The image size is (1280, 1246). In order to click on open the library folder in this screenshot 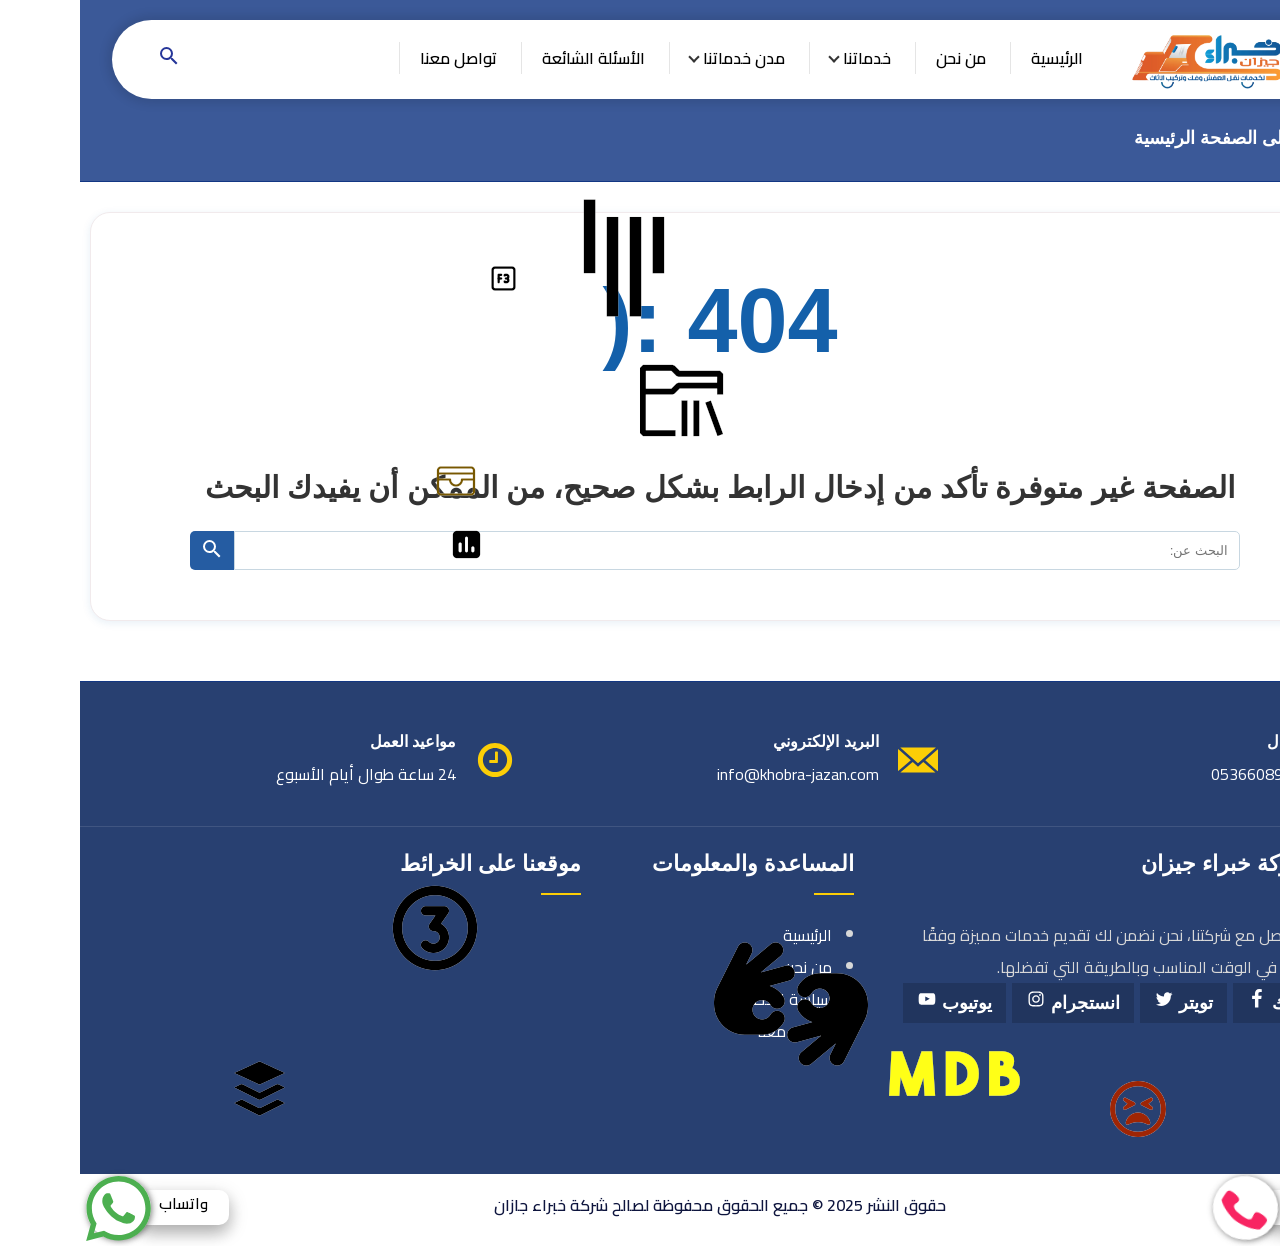, I will do `click(681, 400)`.